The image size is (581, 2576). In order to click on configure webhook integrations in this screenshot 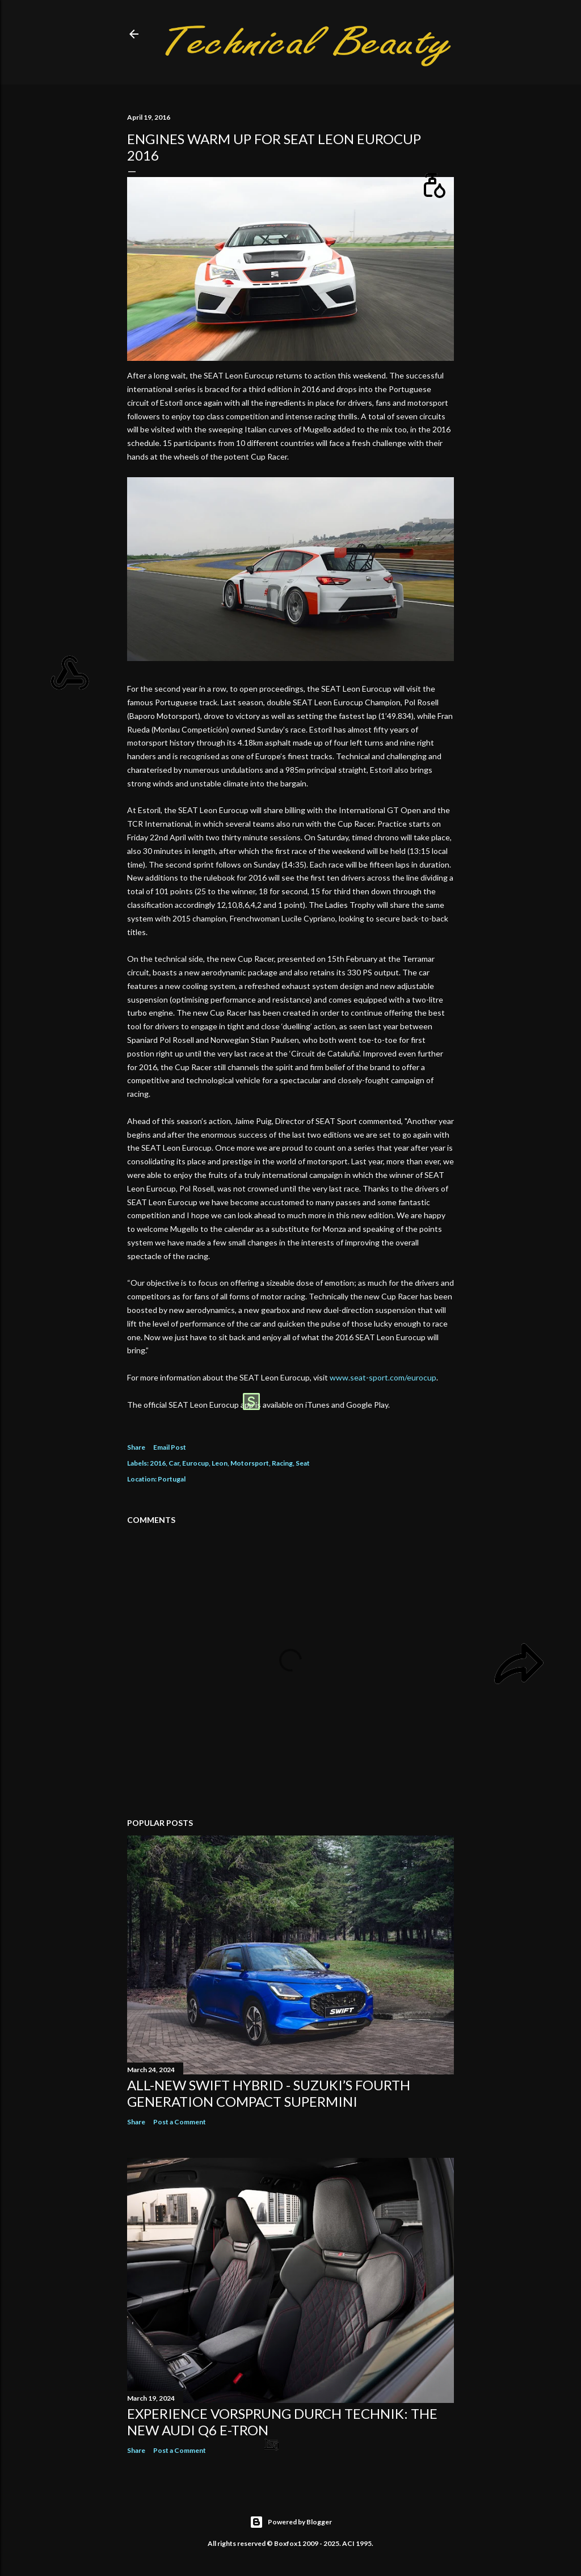, I will do `click(70, 675)`.